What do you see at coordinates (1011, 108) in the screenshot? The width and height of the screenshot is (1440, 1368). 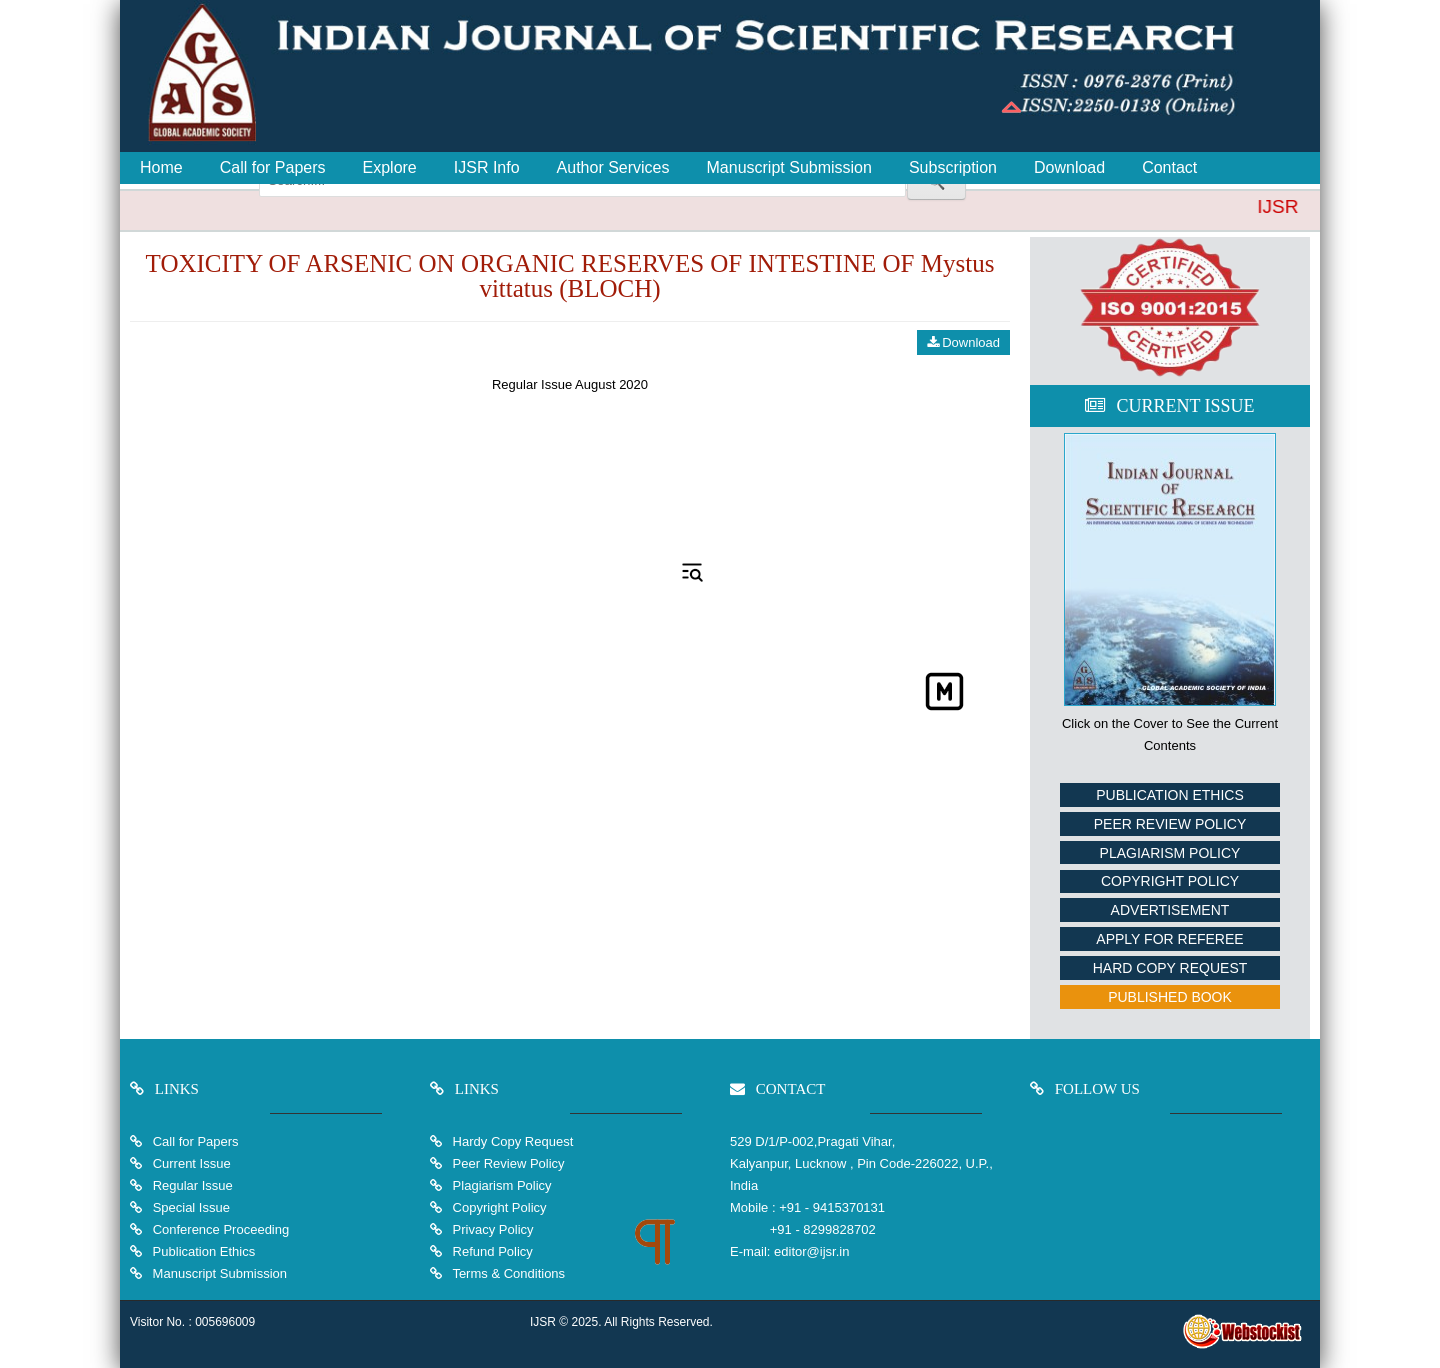 I see `collapse an expanded section` at bounding box center [1011, 108].